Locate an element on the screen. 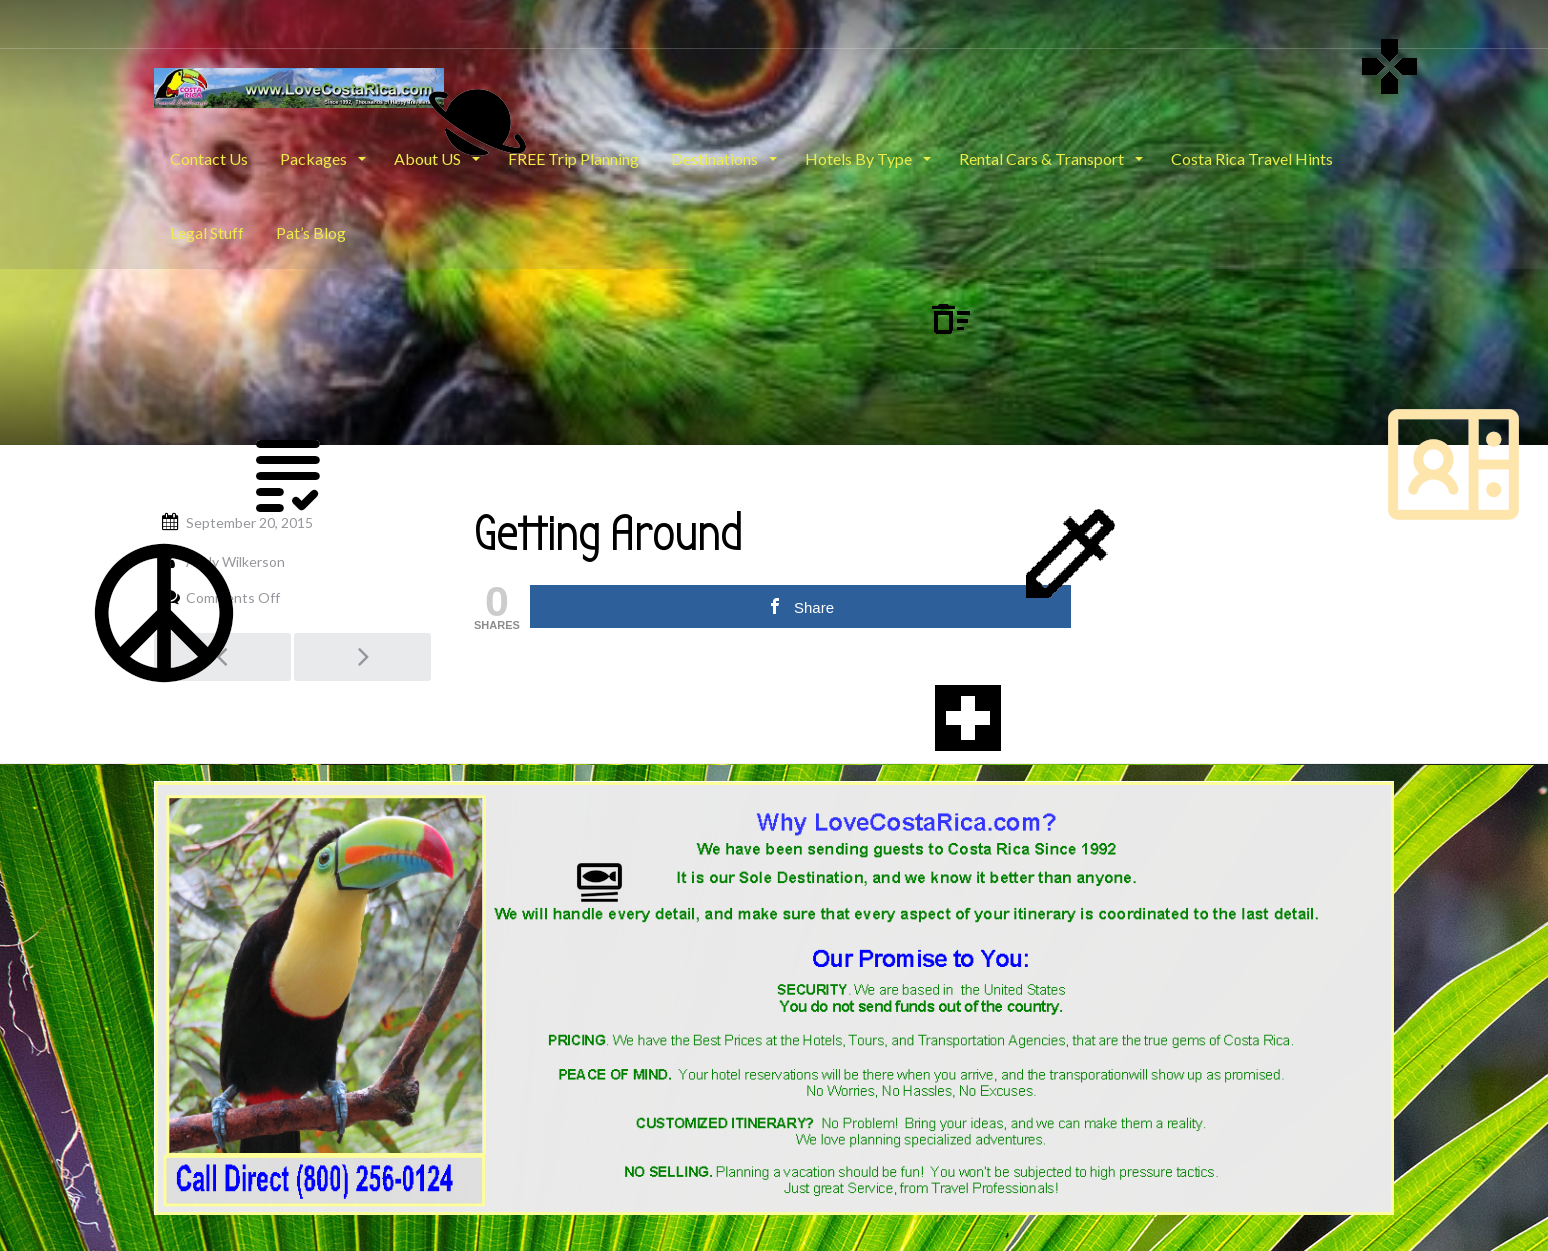 The height and width of the screenshot is (1251, 1548). start or join a video conference is located at coordinates (1453, 464).